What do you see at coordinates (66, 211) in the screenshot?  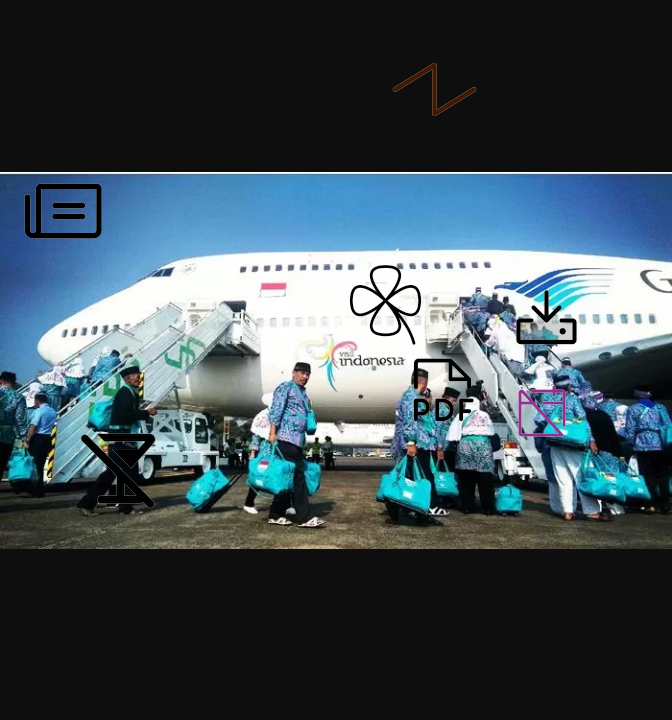 I see `view news articles or updates` at bounding box center [66, 211].